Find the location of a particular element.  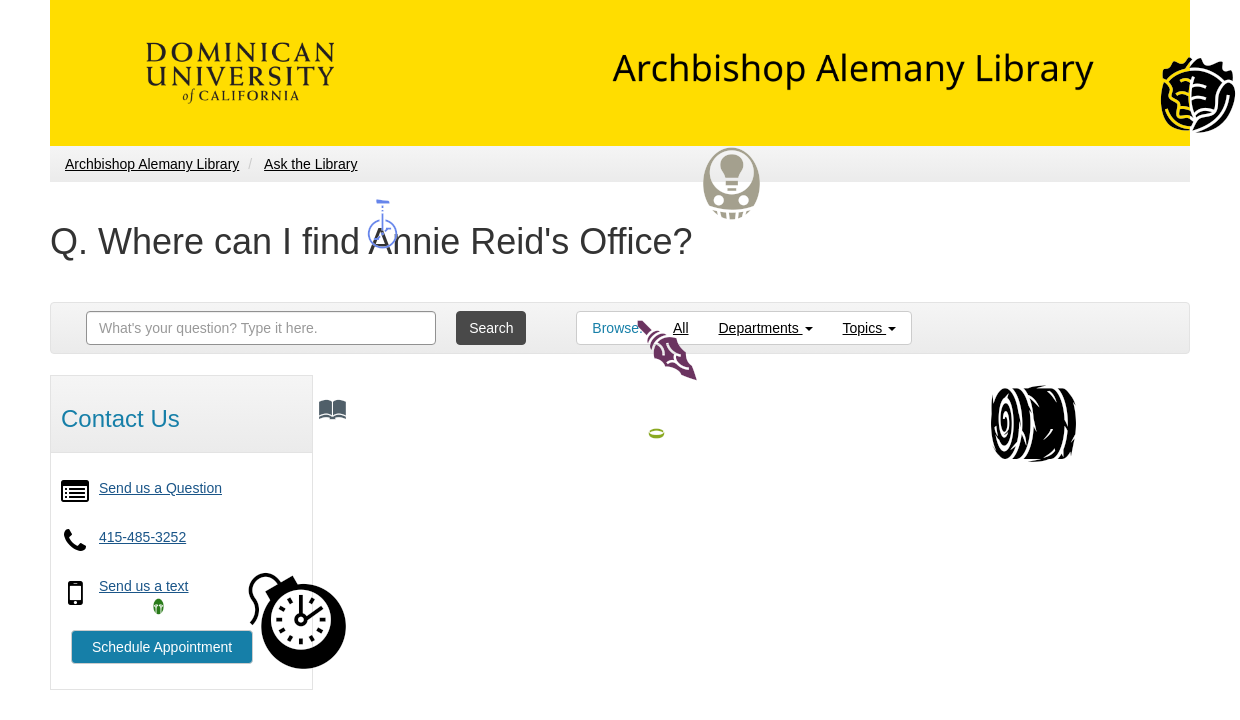

equip a ring item to your character is located at coordinates (656, 433).